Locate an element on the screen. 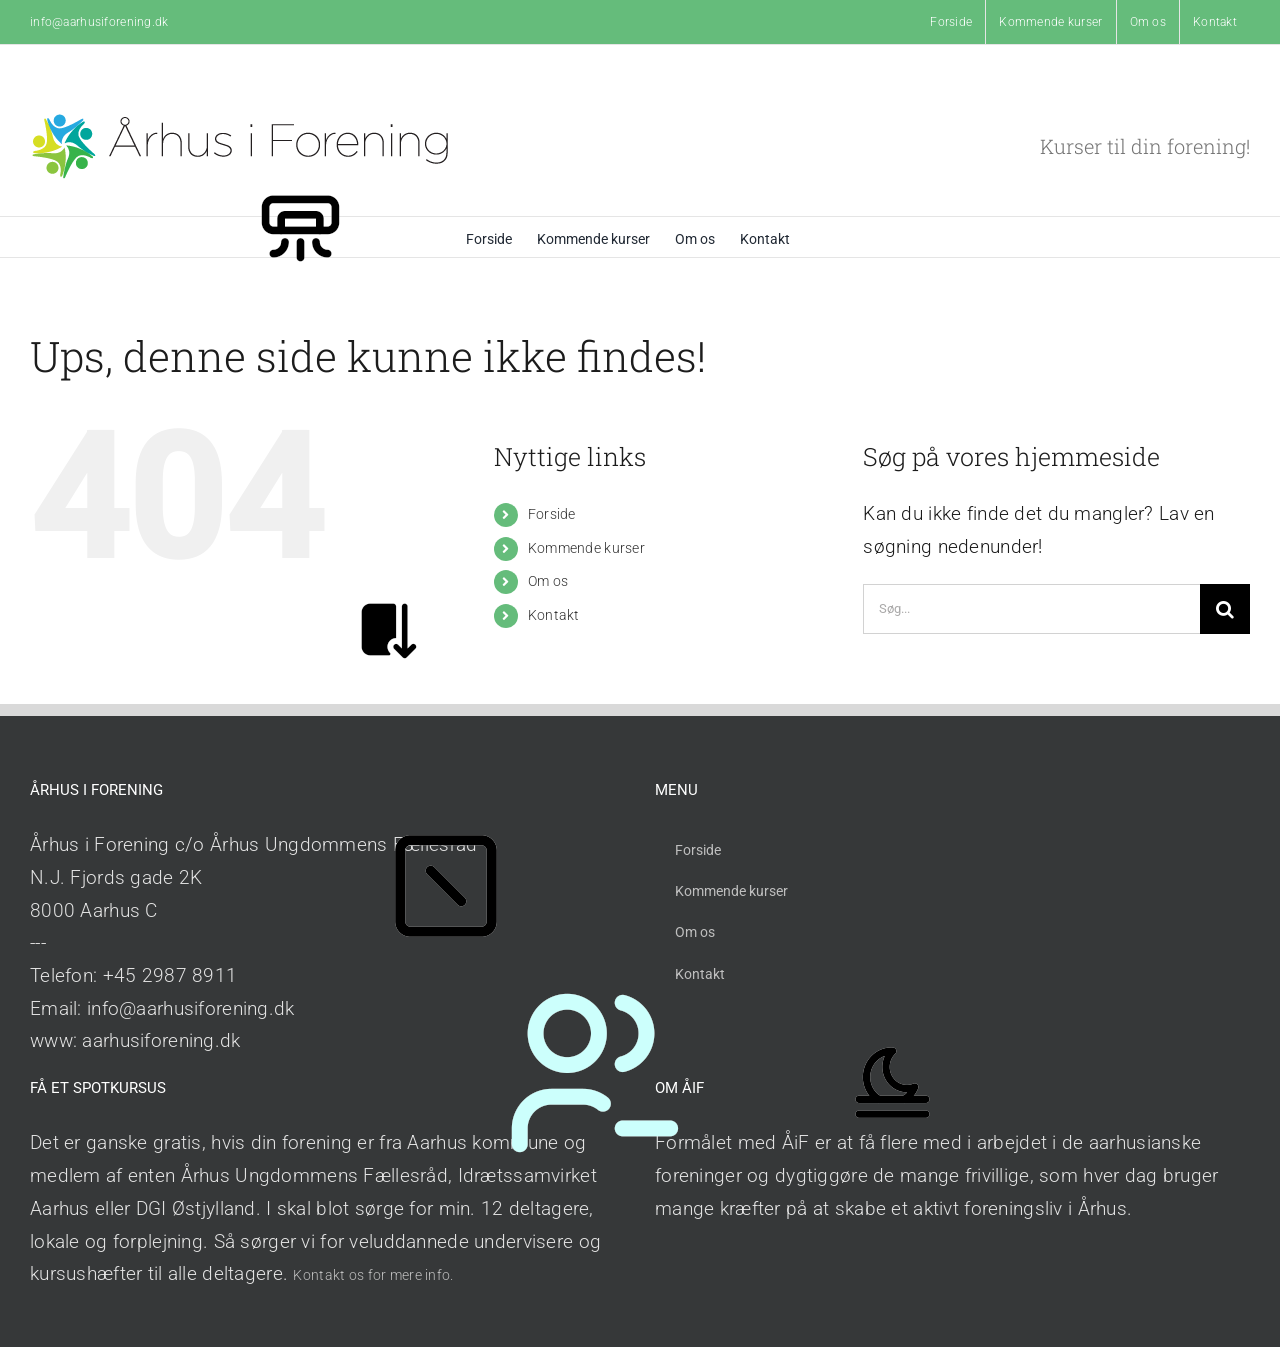 Image resolution: width=1280 pixels, height=1347 pixels. toggle air conditioning controls is located at coordinates (300, 226).